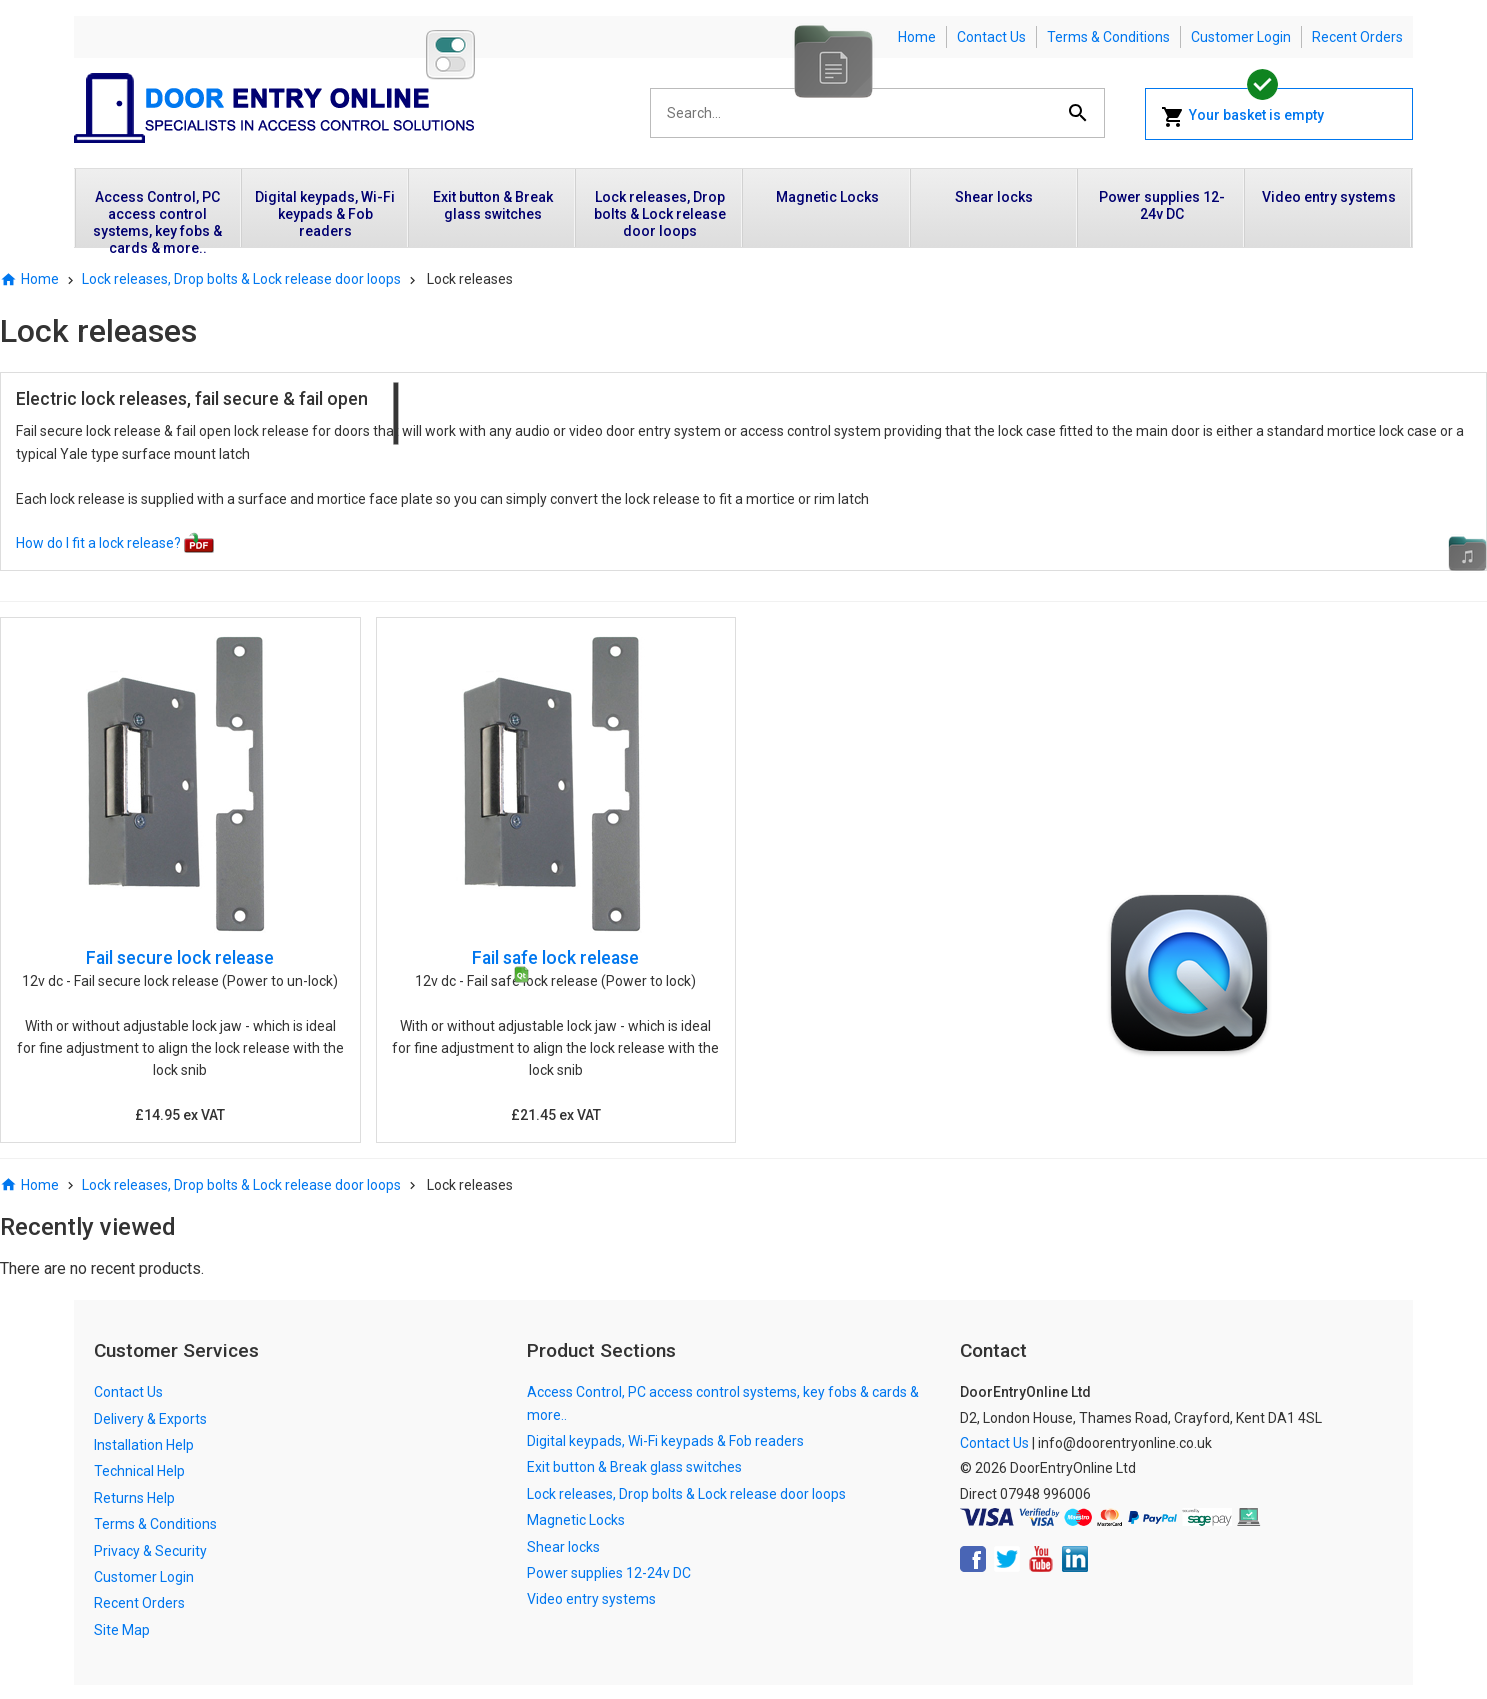 This screenshot has width=1487, height=1699. I want to click on open QuickTime Player to watch videos, so click(1189, 973).